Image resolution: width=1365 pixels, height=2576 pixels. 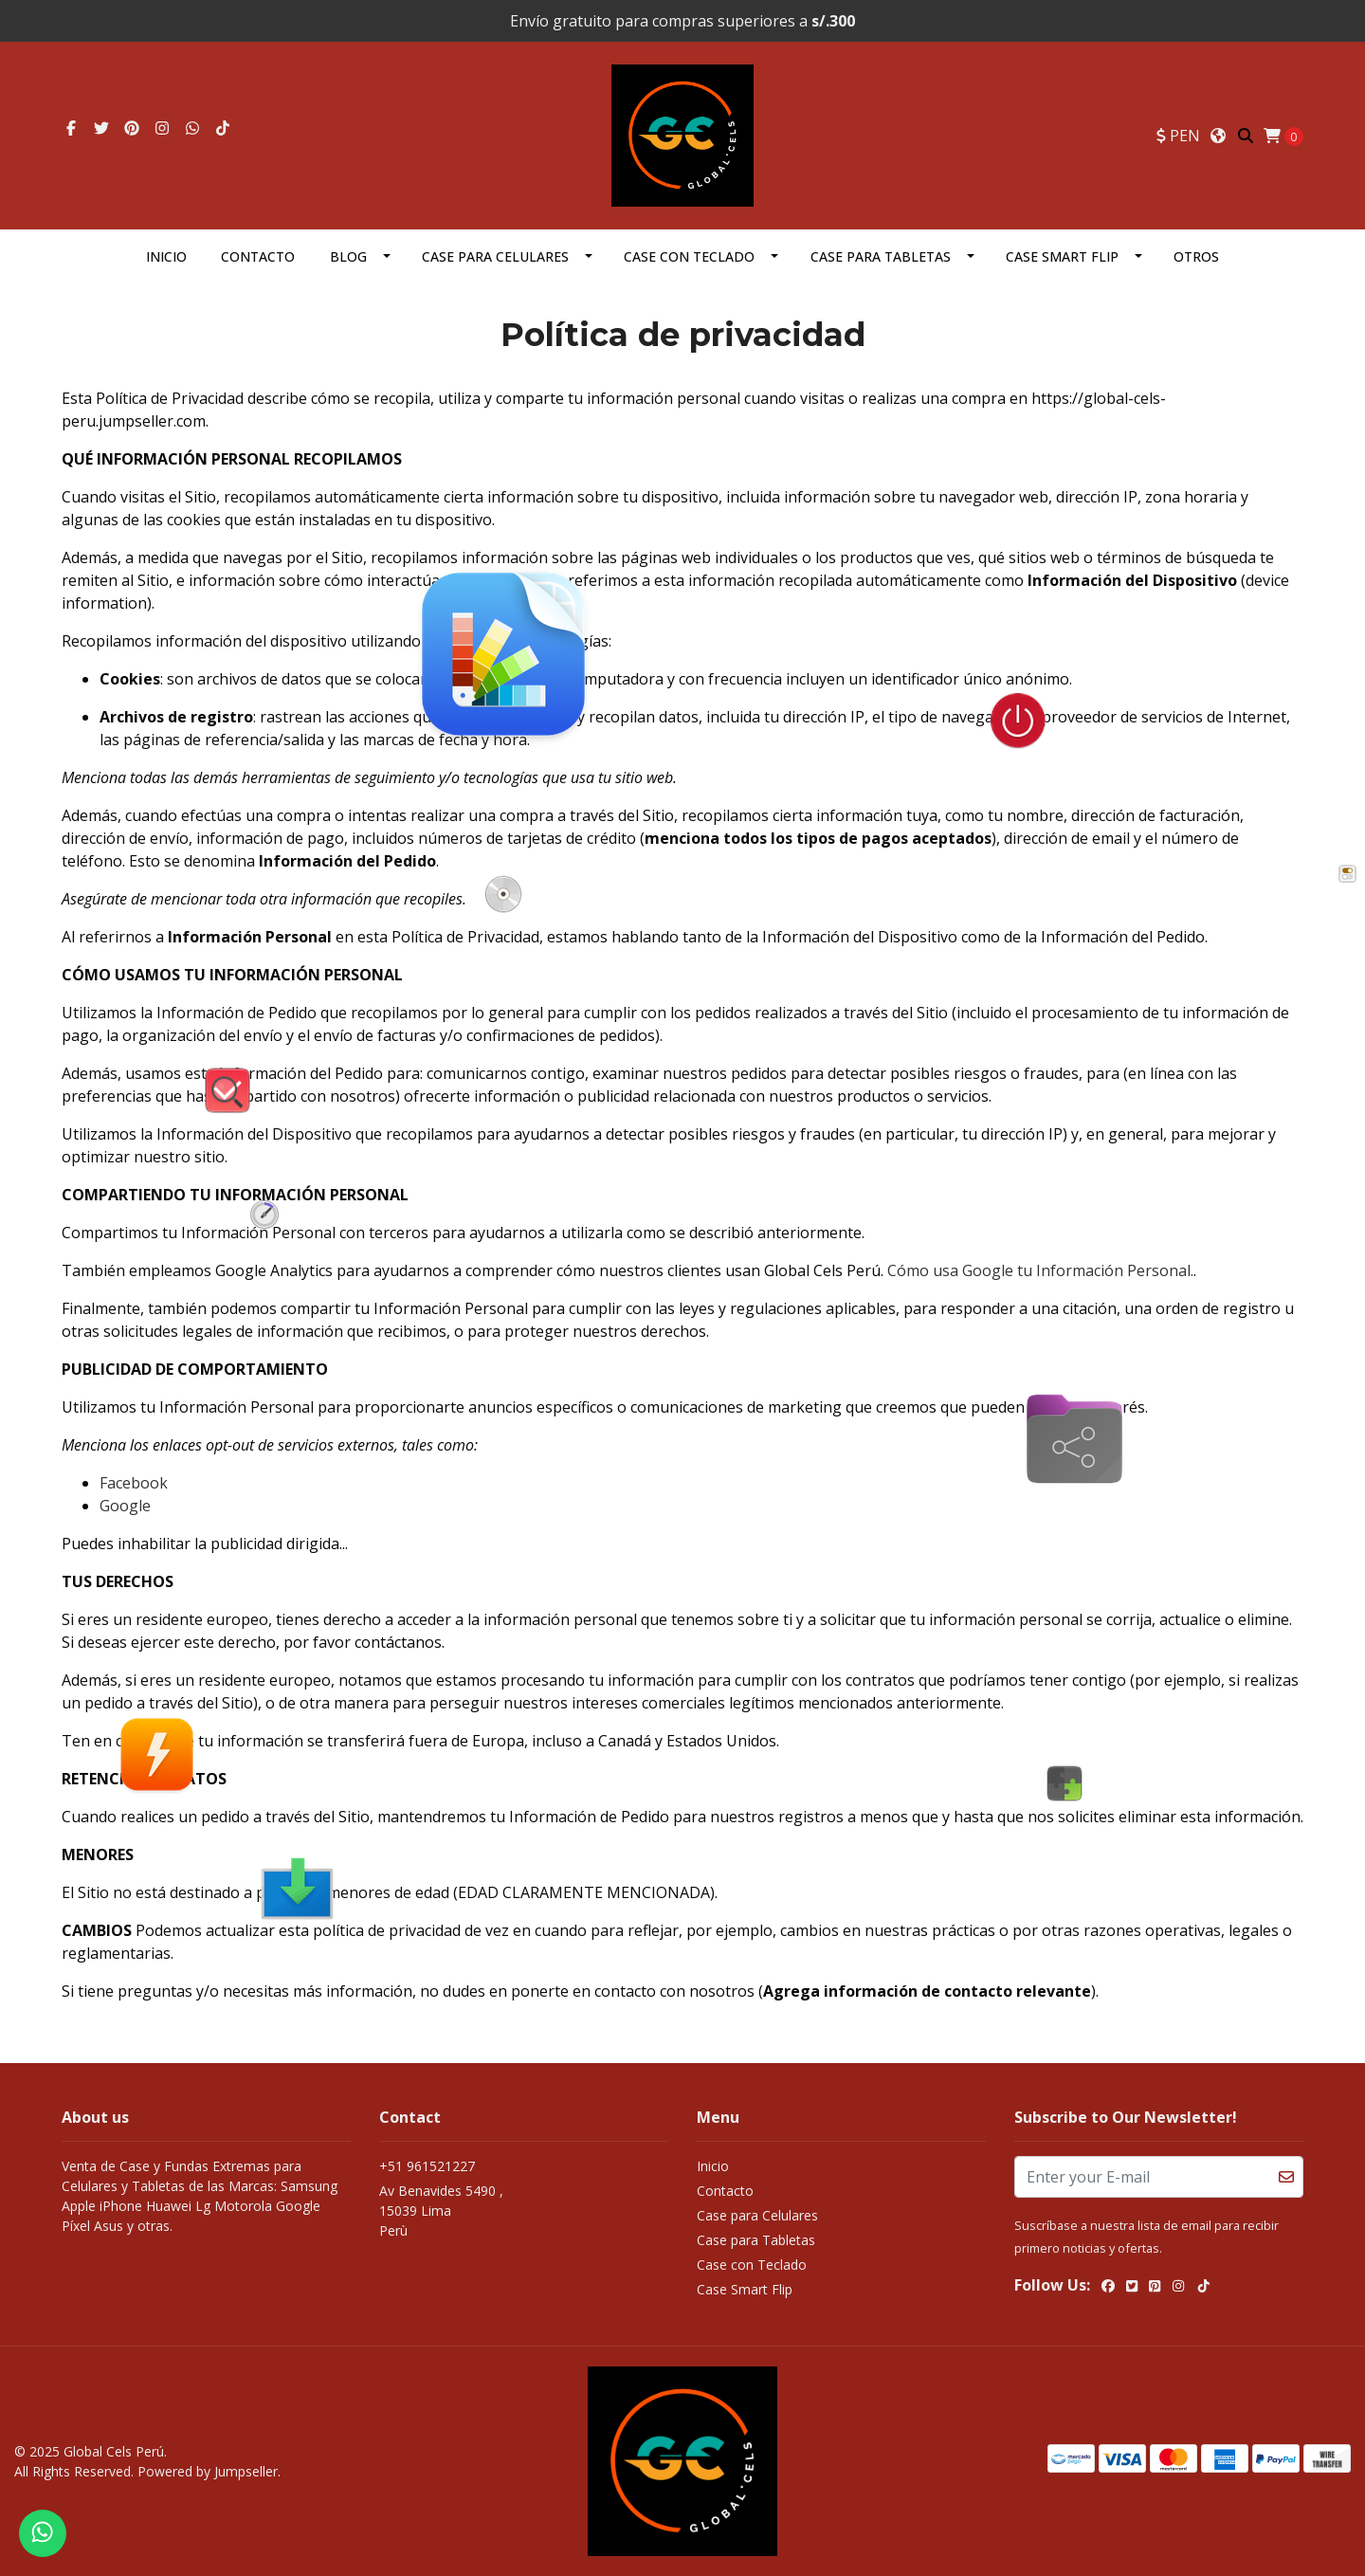 What do you see at coordinates (1019, 722) in the screenshot?
I see `shut down or power off the system` at bounding box center [1019, 722].